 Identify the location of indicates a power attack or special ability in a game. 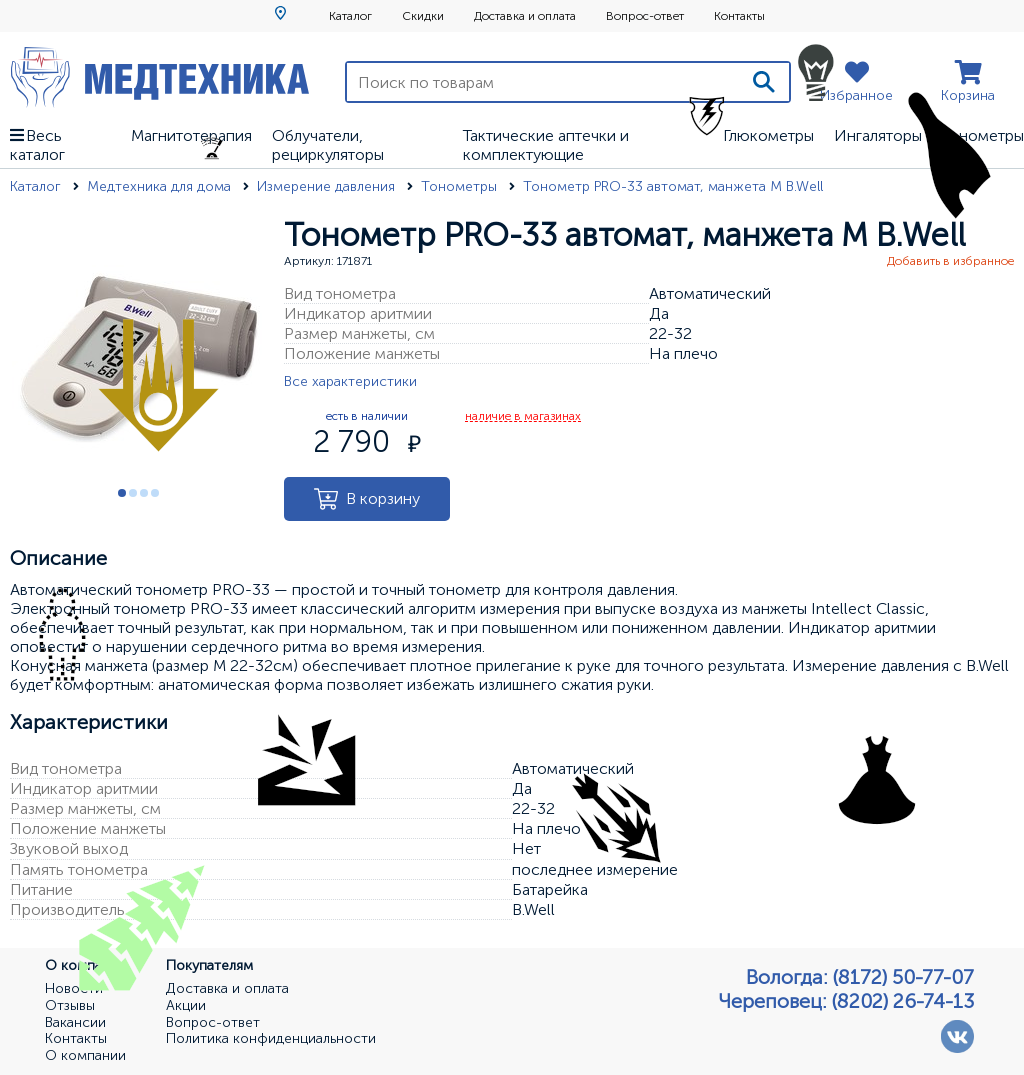
(616, 818).